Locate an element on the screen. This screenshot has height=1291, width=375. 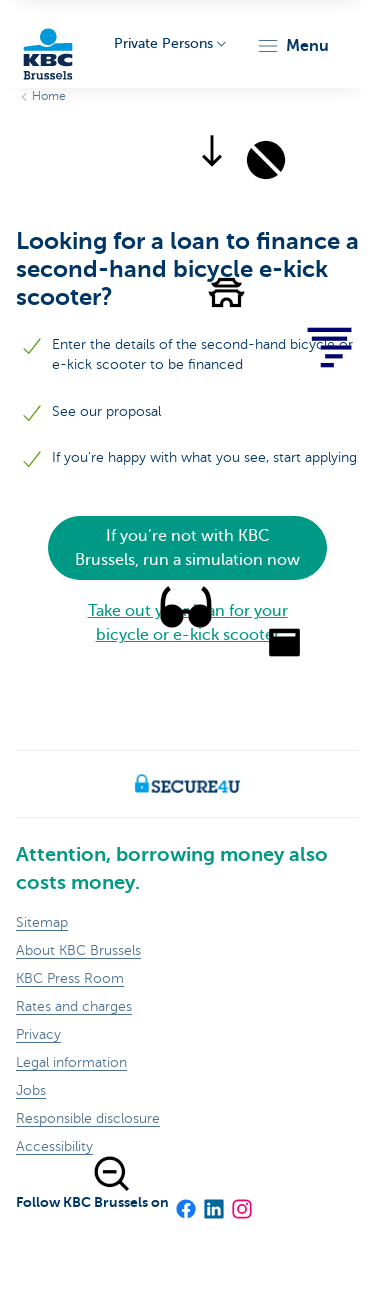
zoom out to see more content is located at coordinates (111, 1173).